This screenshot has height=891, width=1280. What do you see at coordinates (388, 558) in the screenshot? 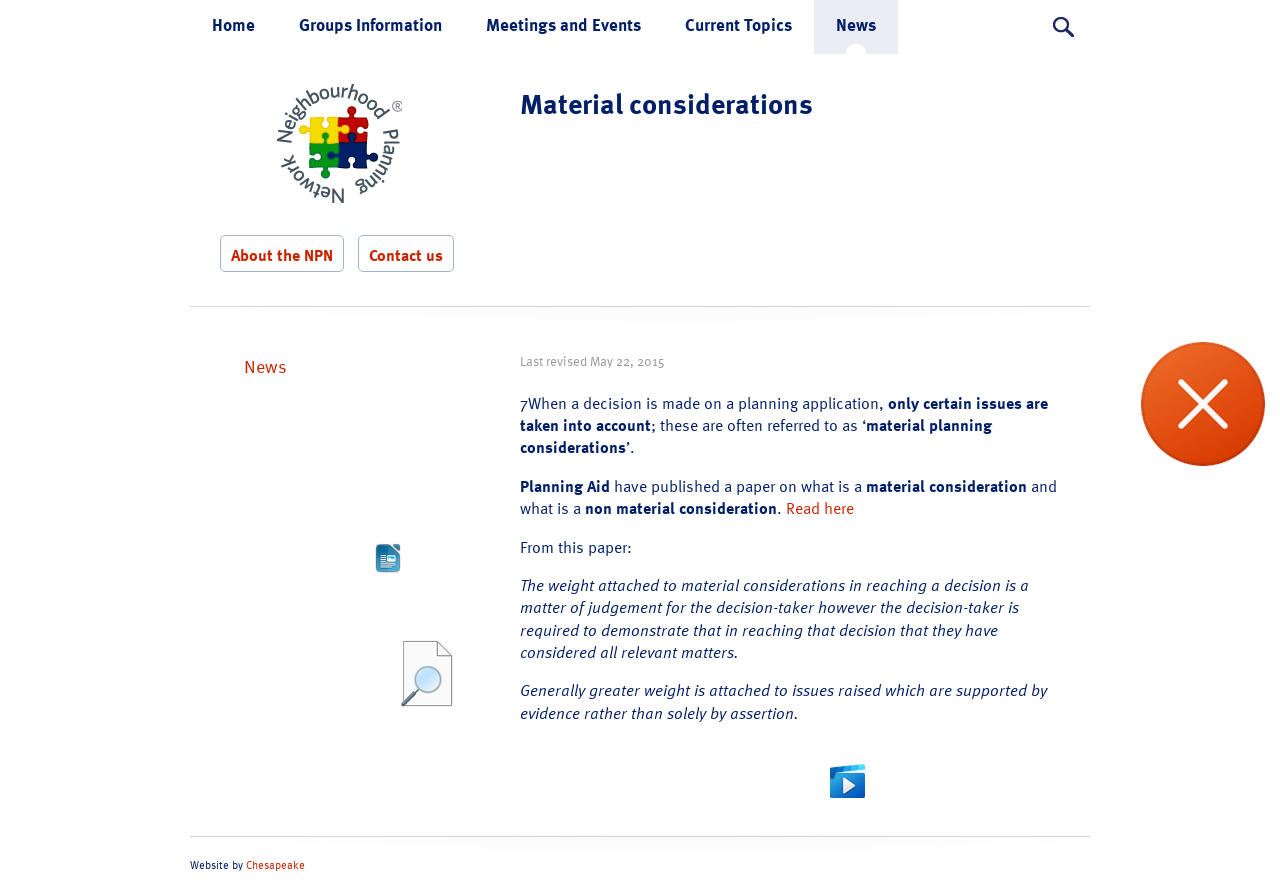
I see `open LibreOffice Writer application` at bounding box center [388, 558].